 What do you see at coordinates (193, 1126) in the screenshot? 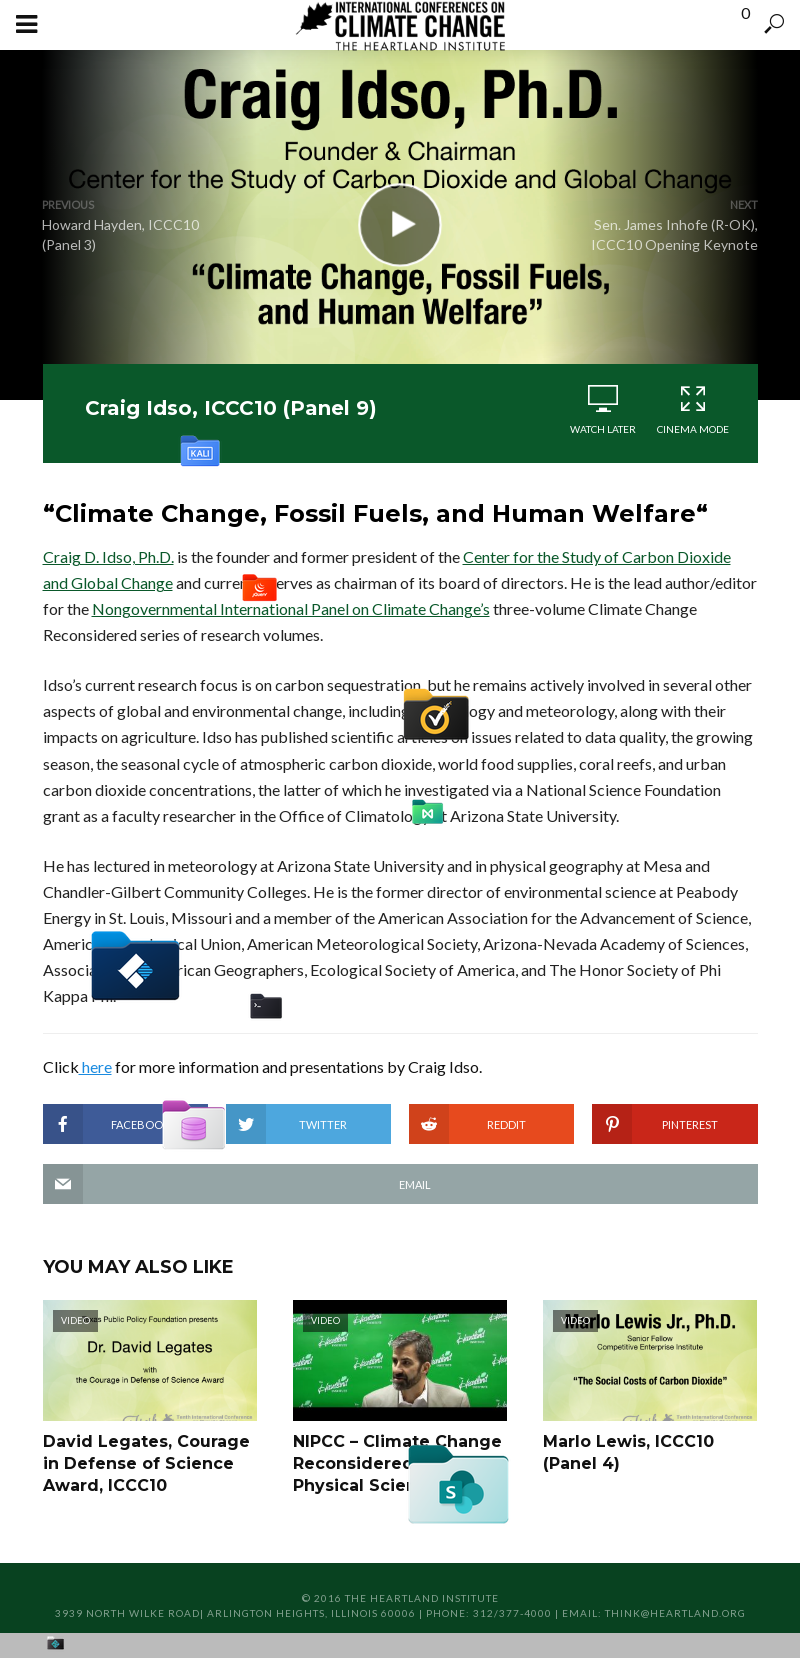
I see `open folder containing LibreOffice Base database files` at bounding box center [193, 1126].